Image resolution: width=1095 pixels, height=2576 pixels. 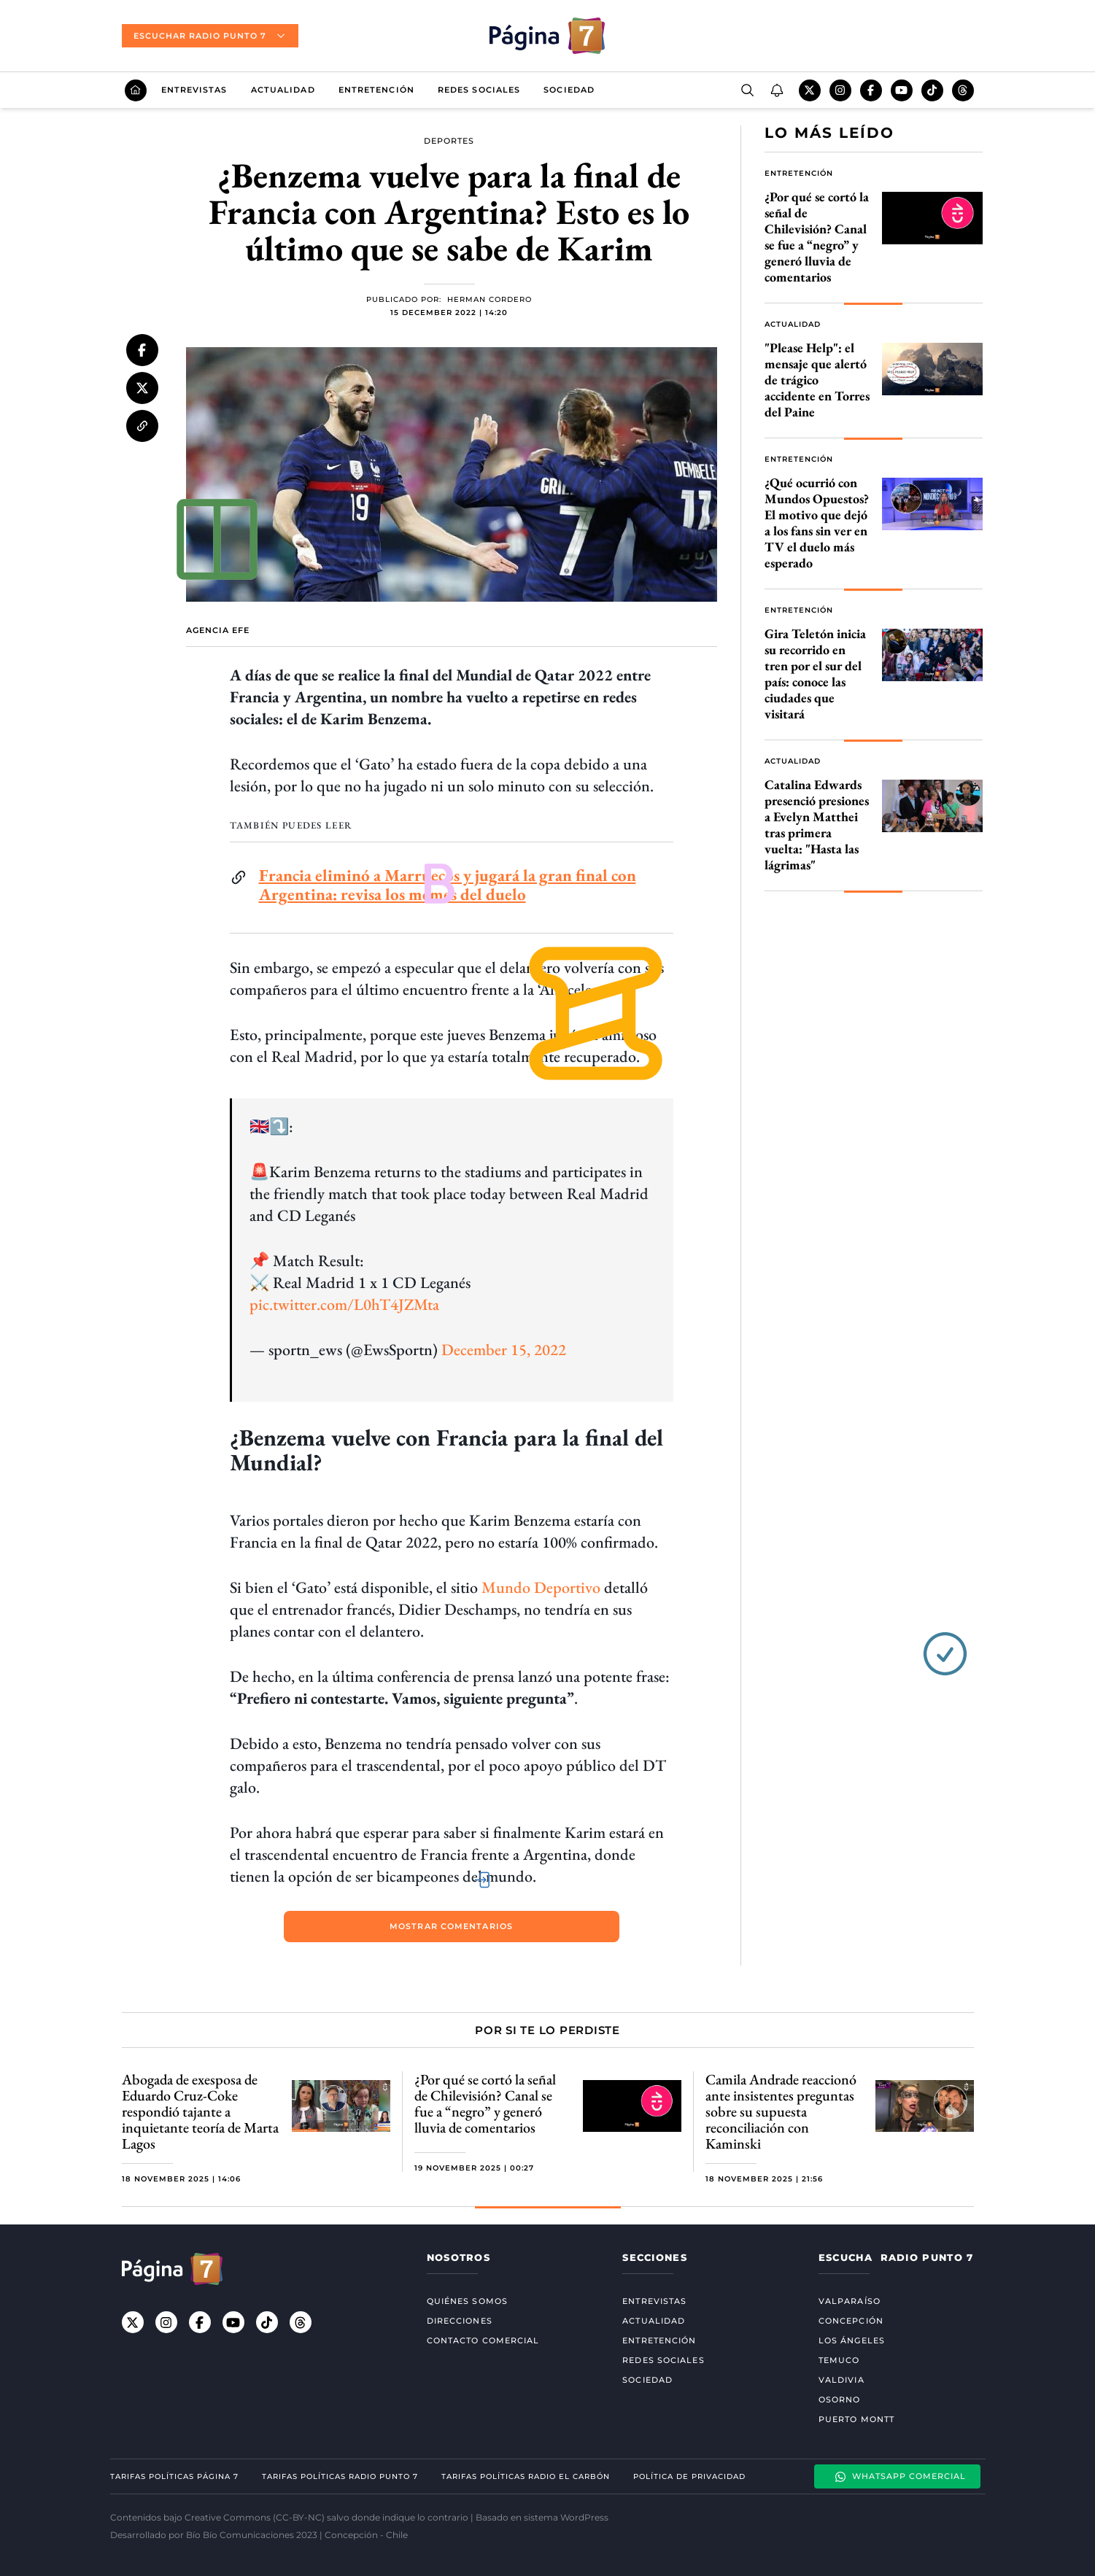 I want to click on thread or sewing-related tools, so click(x=595, y=1013).